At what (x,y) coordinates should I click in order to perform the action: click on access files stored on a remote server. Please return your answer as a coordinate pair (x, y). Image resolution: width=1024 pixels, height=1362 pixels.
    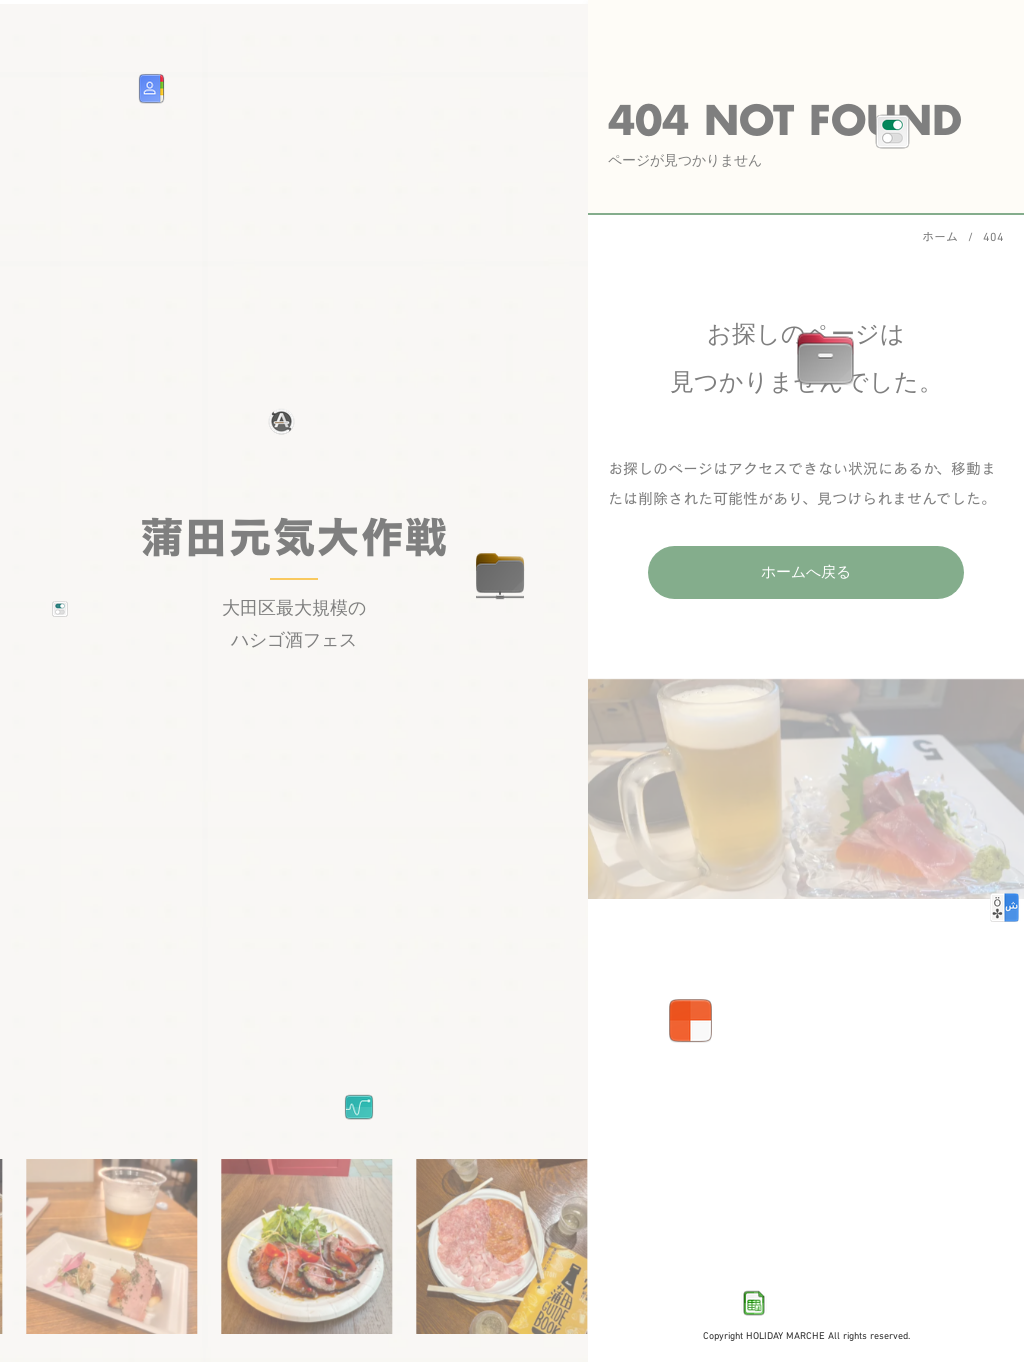
    Looking at the image, I should click on (500, 575).